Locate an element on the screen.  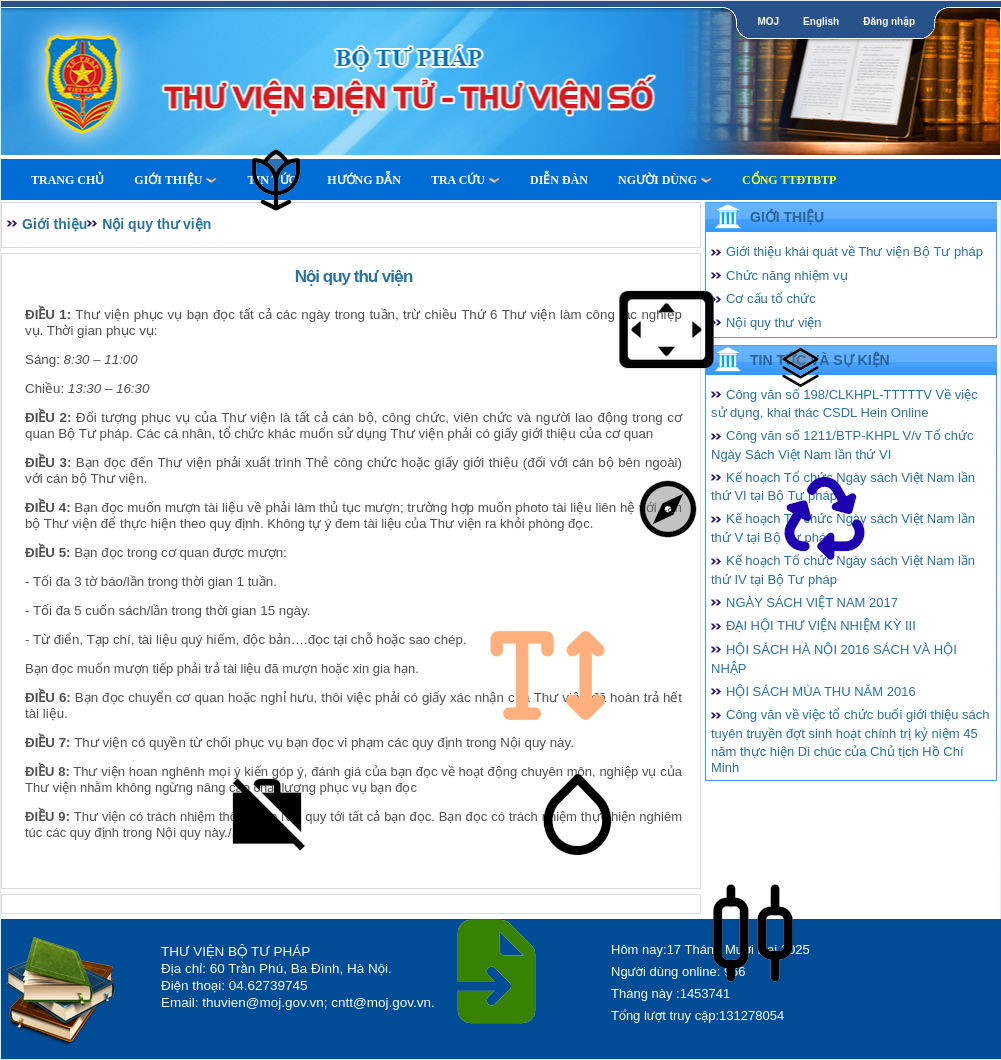
adjust display overscan settings is located at coordinates (666, 329).